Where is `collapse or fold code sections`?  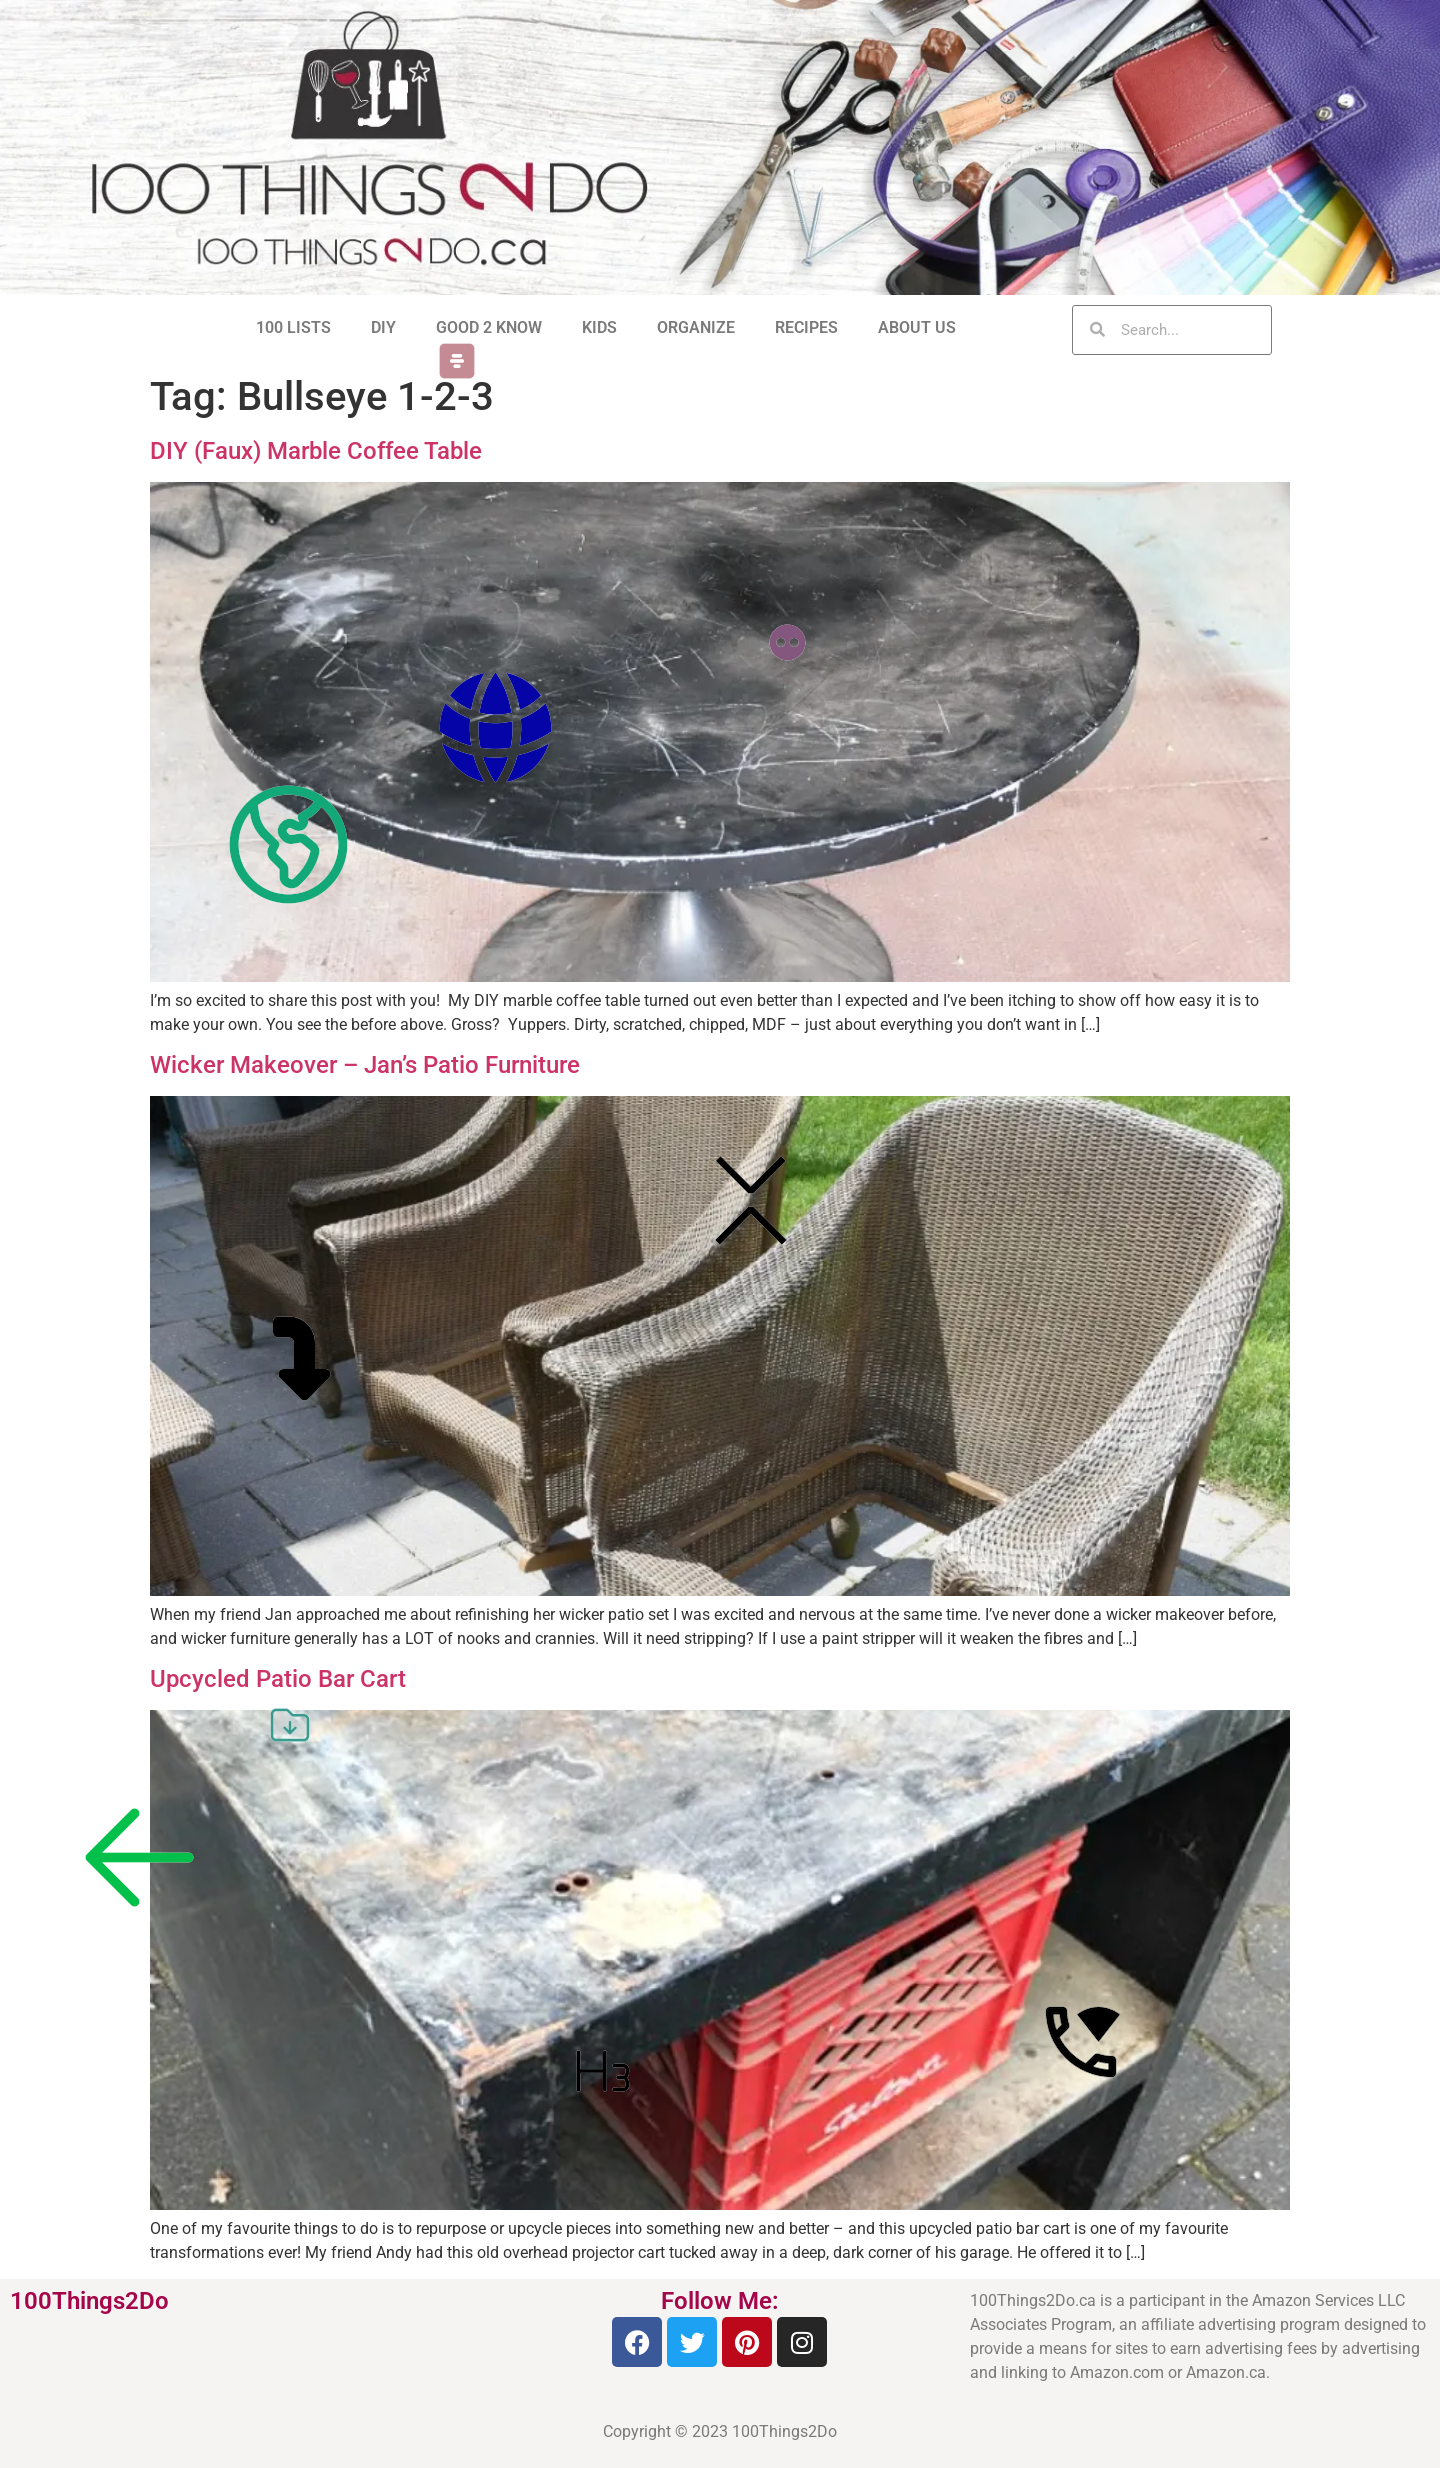
collapse or fold code sections is located at coordinates (751, 1199).